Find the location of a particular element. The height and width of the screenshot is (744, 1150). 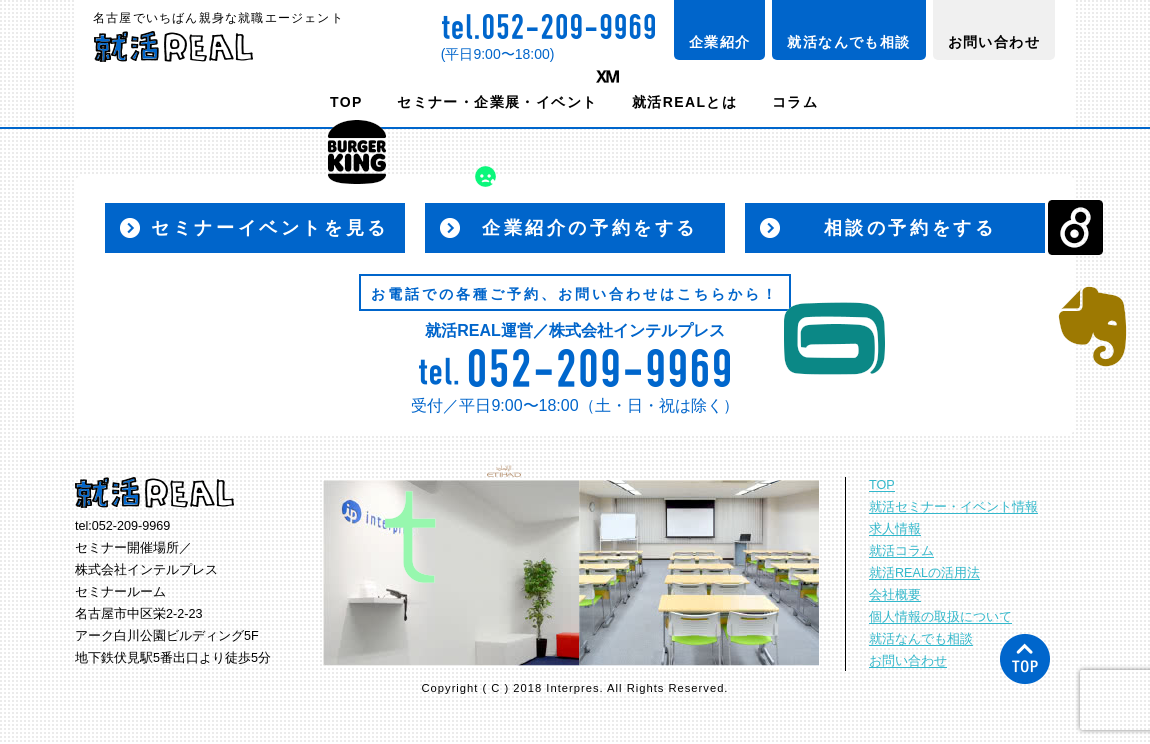

open Evernote app is located at coordinates (1092, 324).